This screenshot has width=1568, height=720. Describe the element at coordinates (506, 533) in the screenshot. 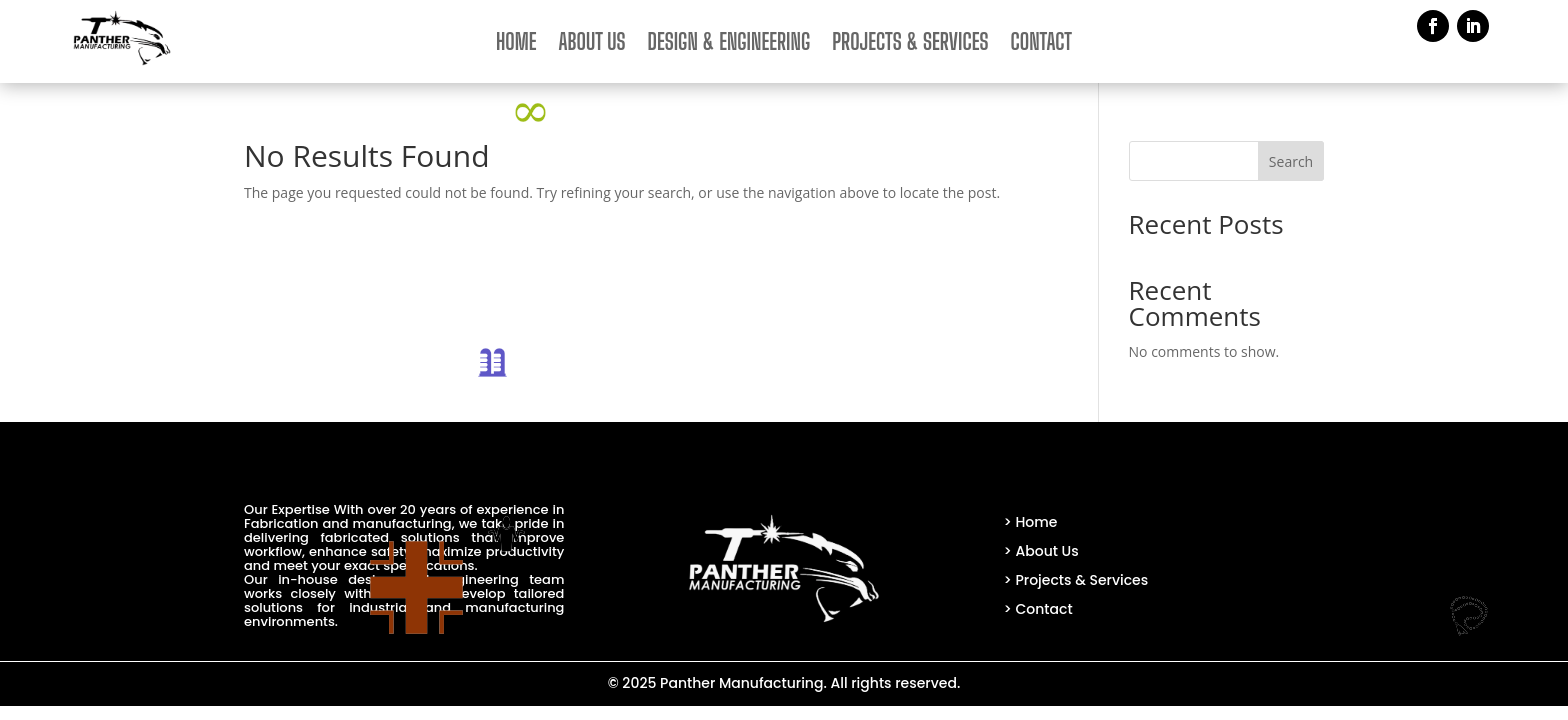

I see `indicates unknown or uncertain status` at that location.